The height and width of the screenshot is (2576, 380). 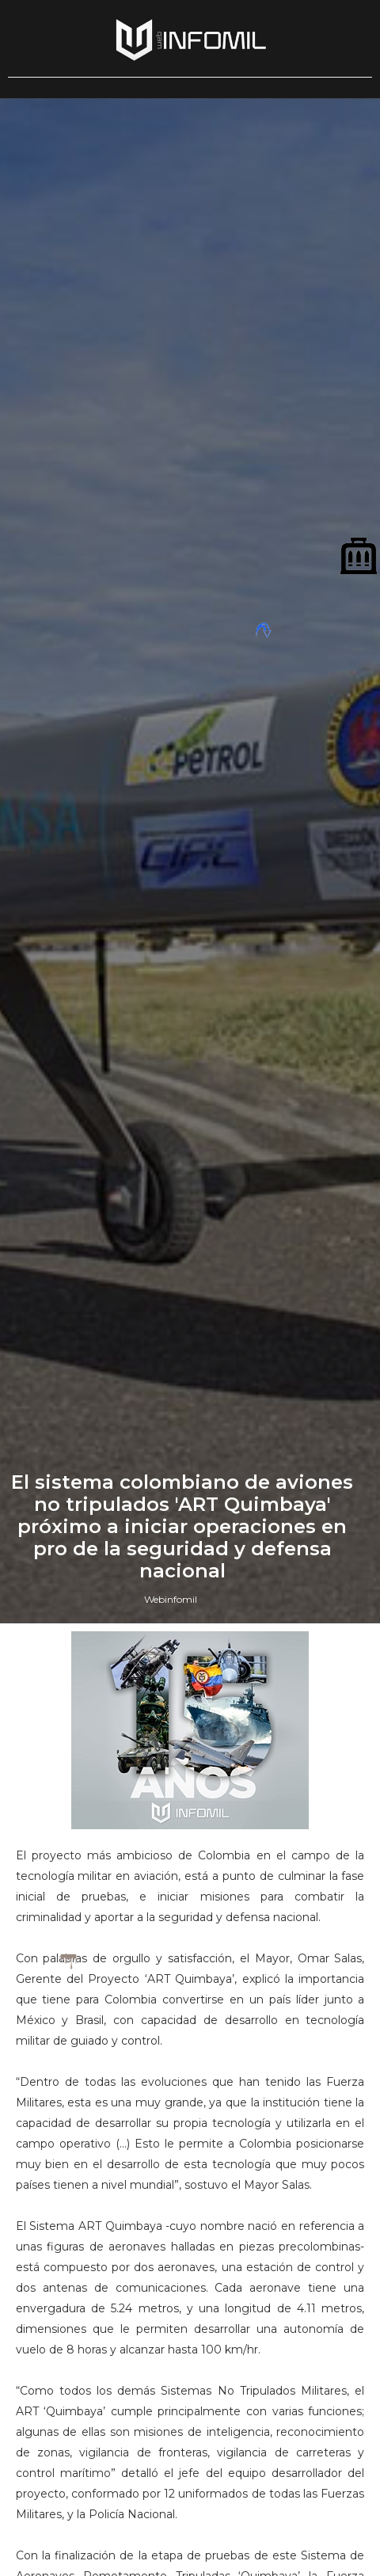 I want to click on undo or revert last action, so click(x=264, y=630).